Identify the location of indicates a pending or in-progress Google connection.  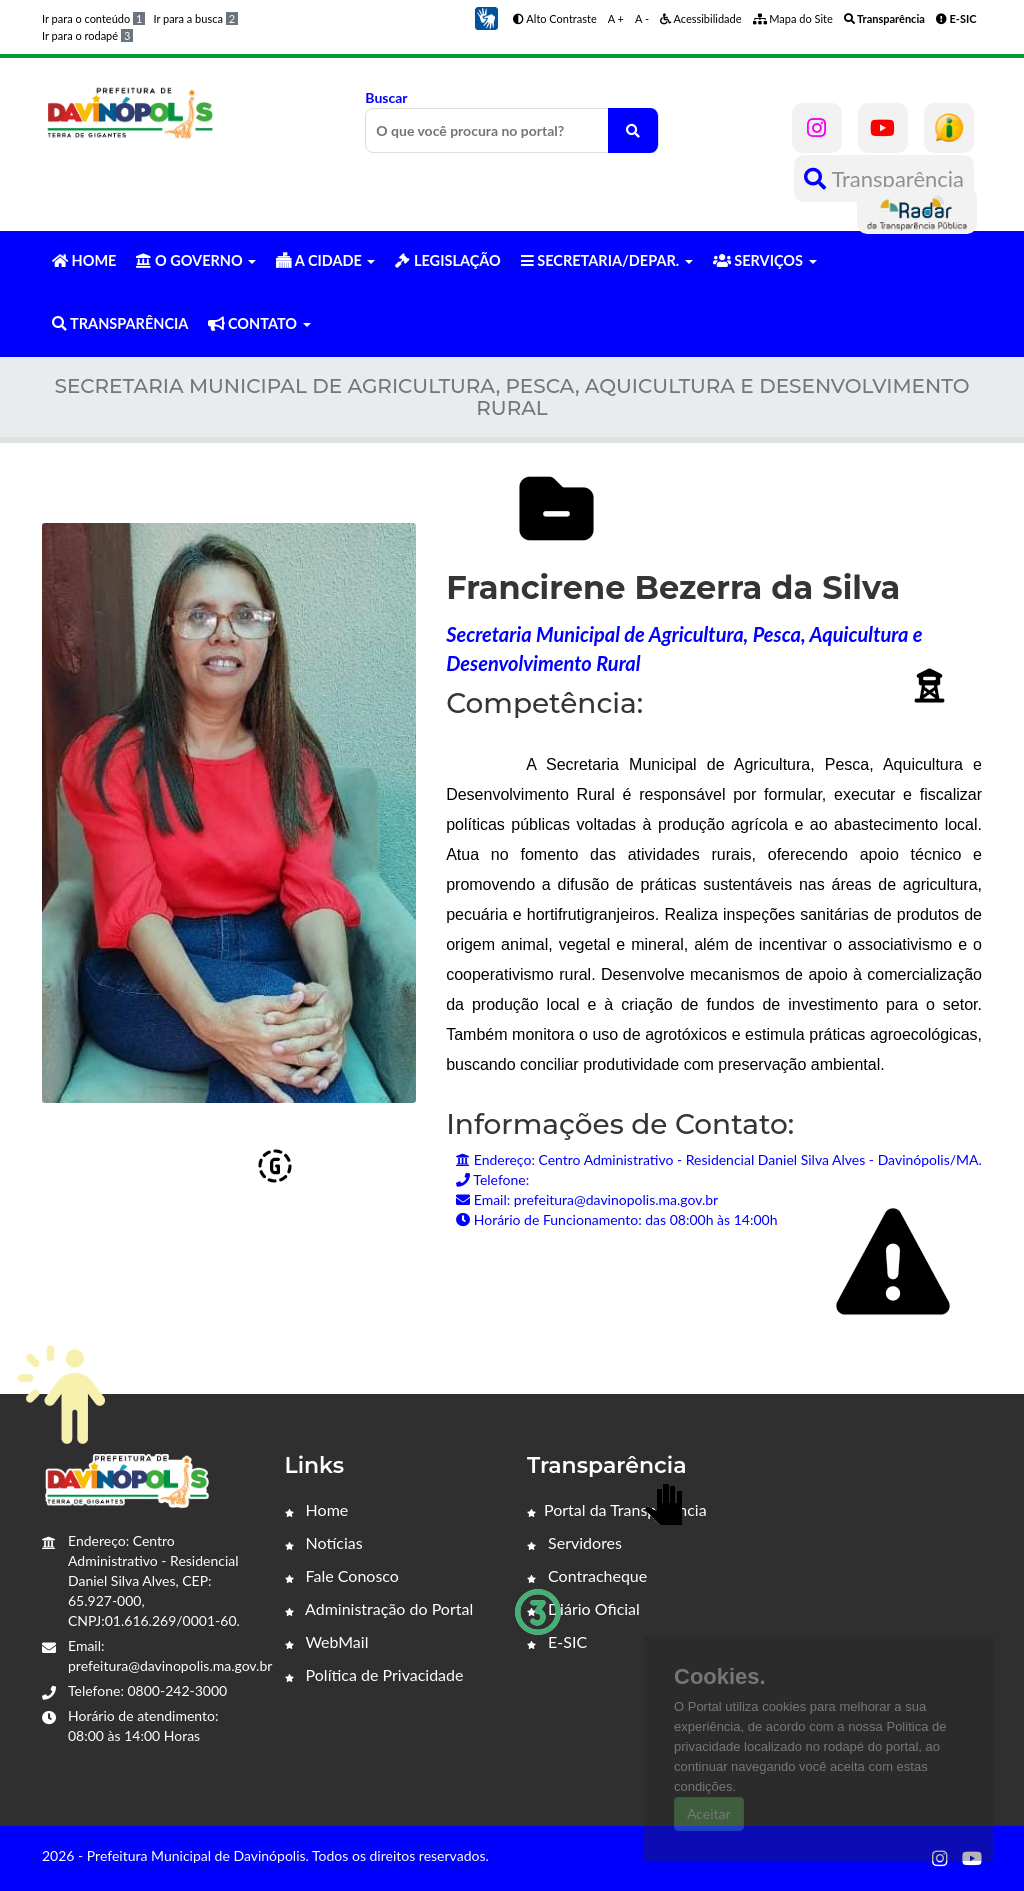
(275, 1166).